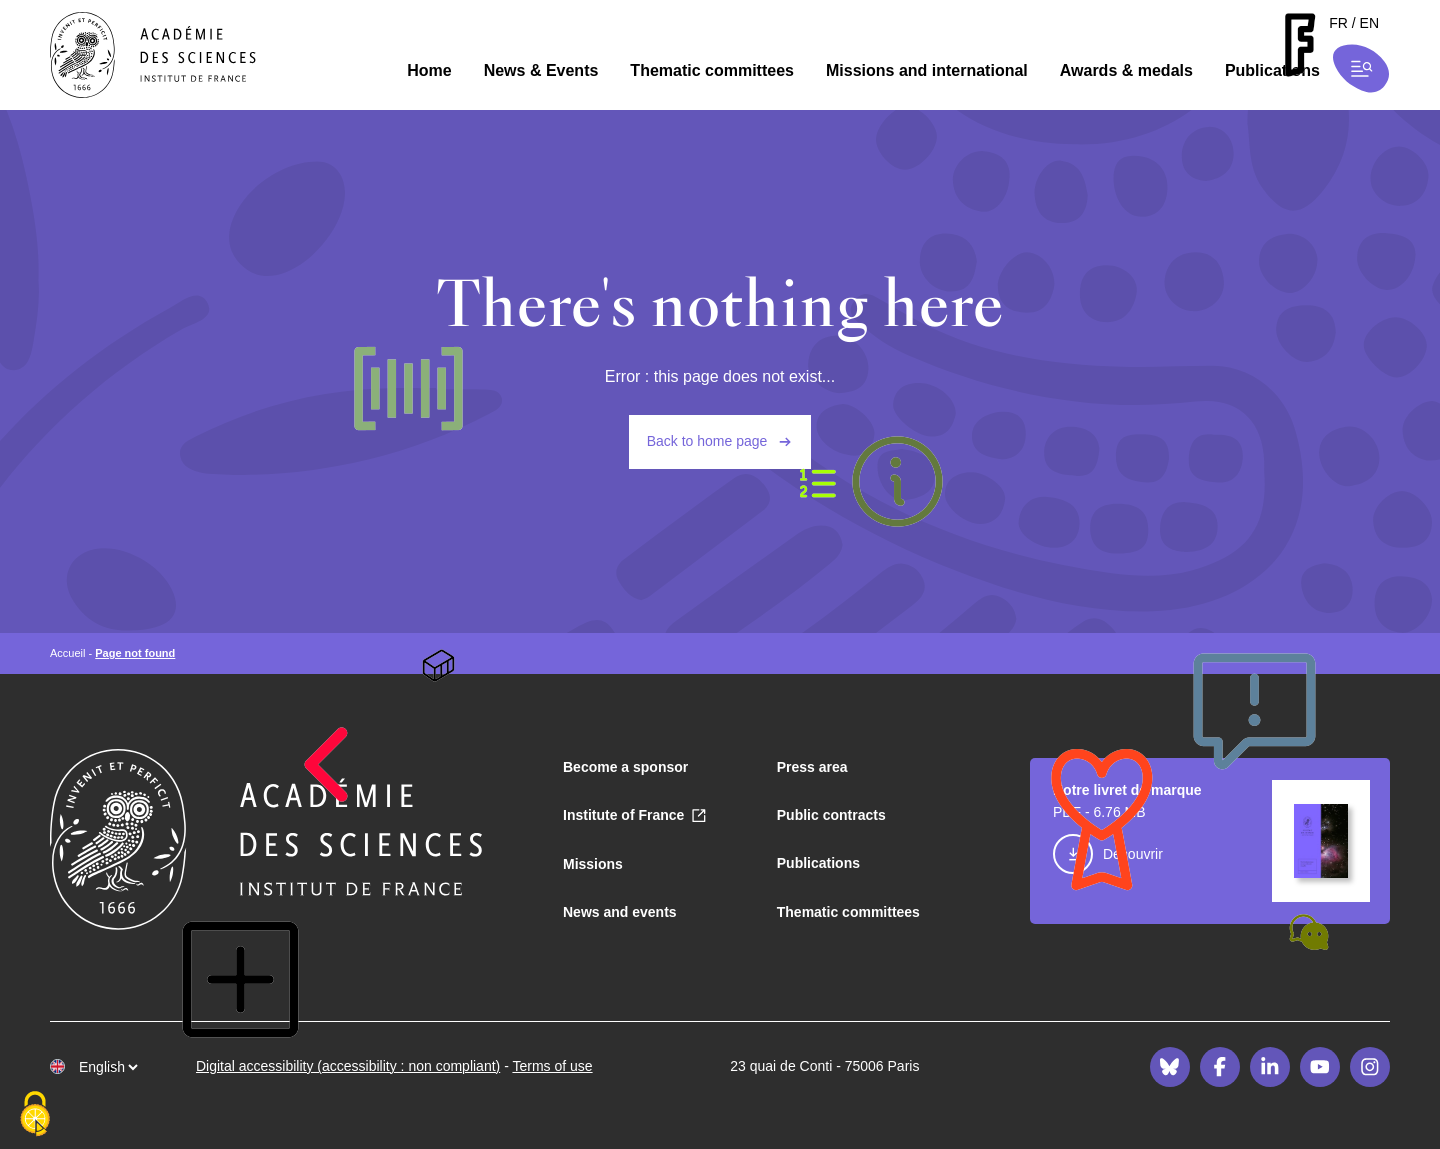  What do you see at coordinates (1101, 818) in the screenshot?
I see `view sponsor tiers and levels` at bounding box center [1101, 818].